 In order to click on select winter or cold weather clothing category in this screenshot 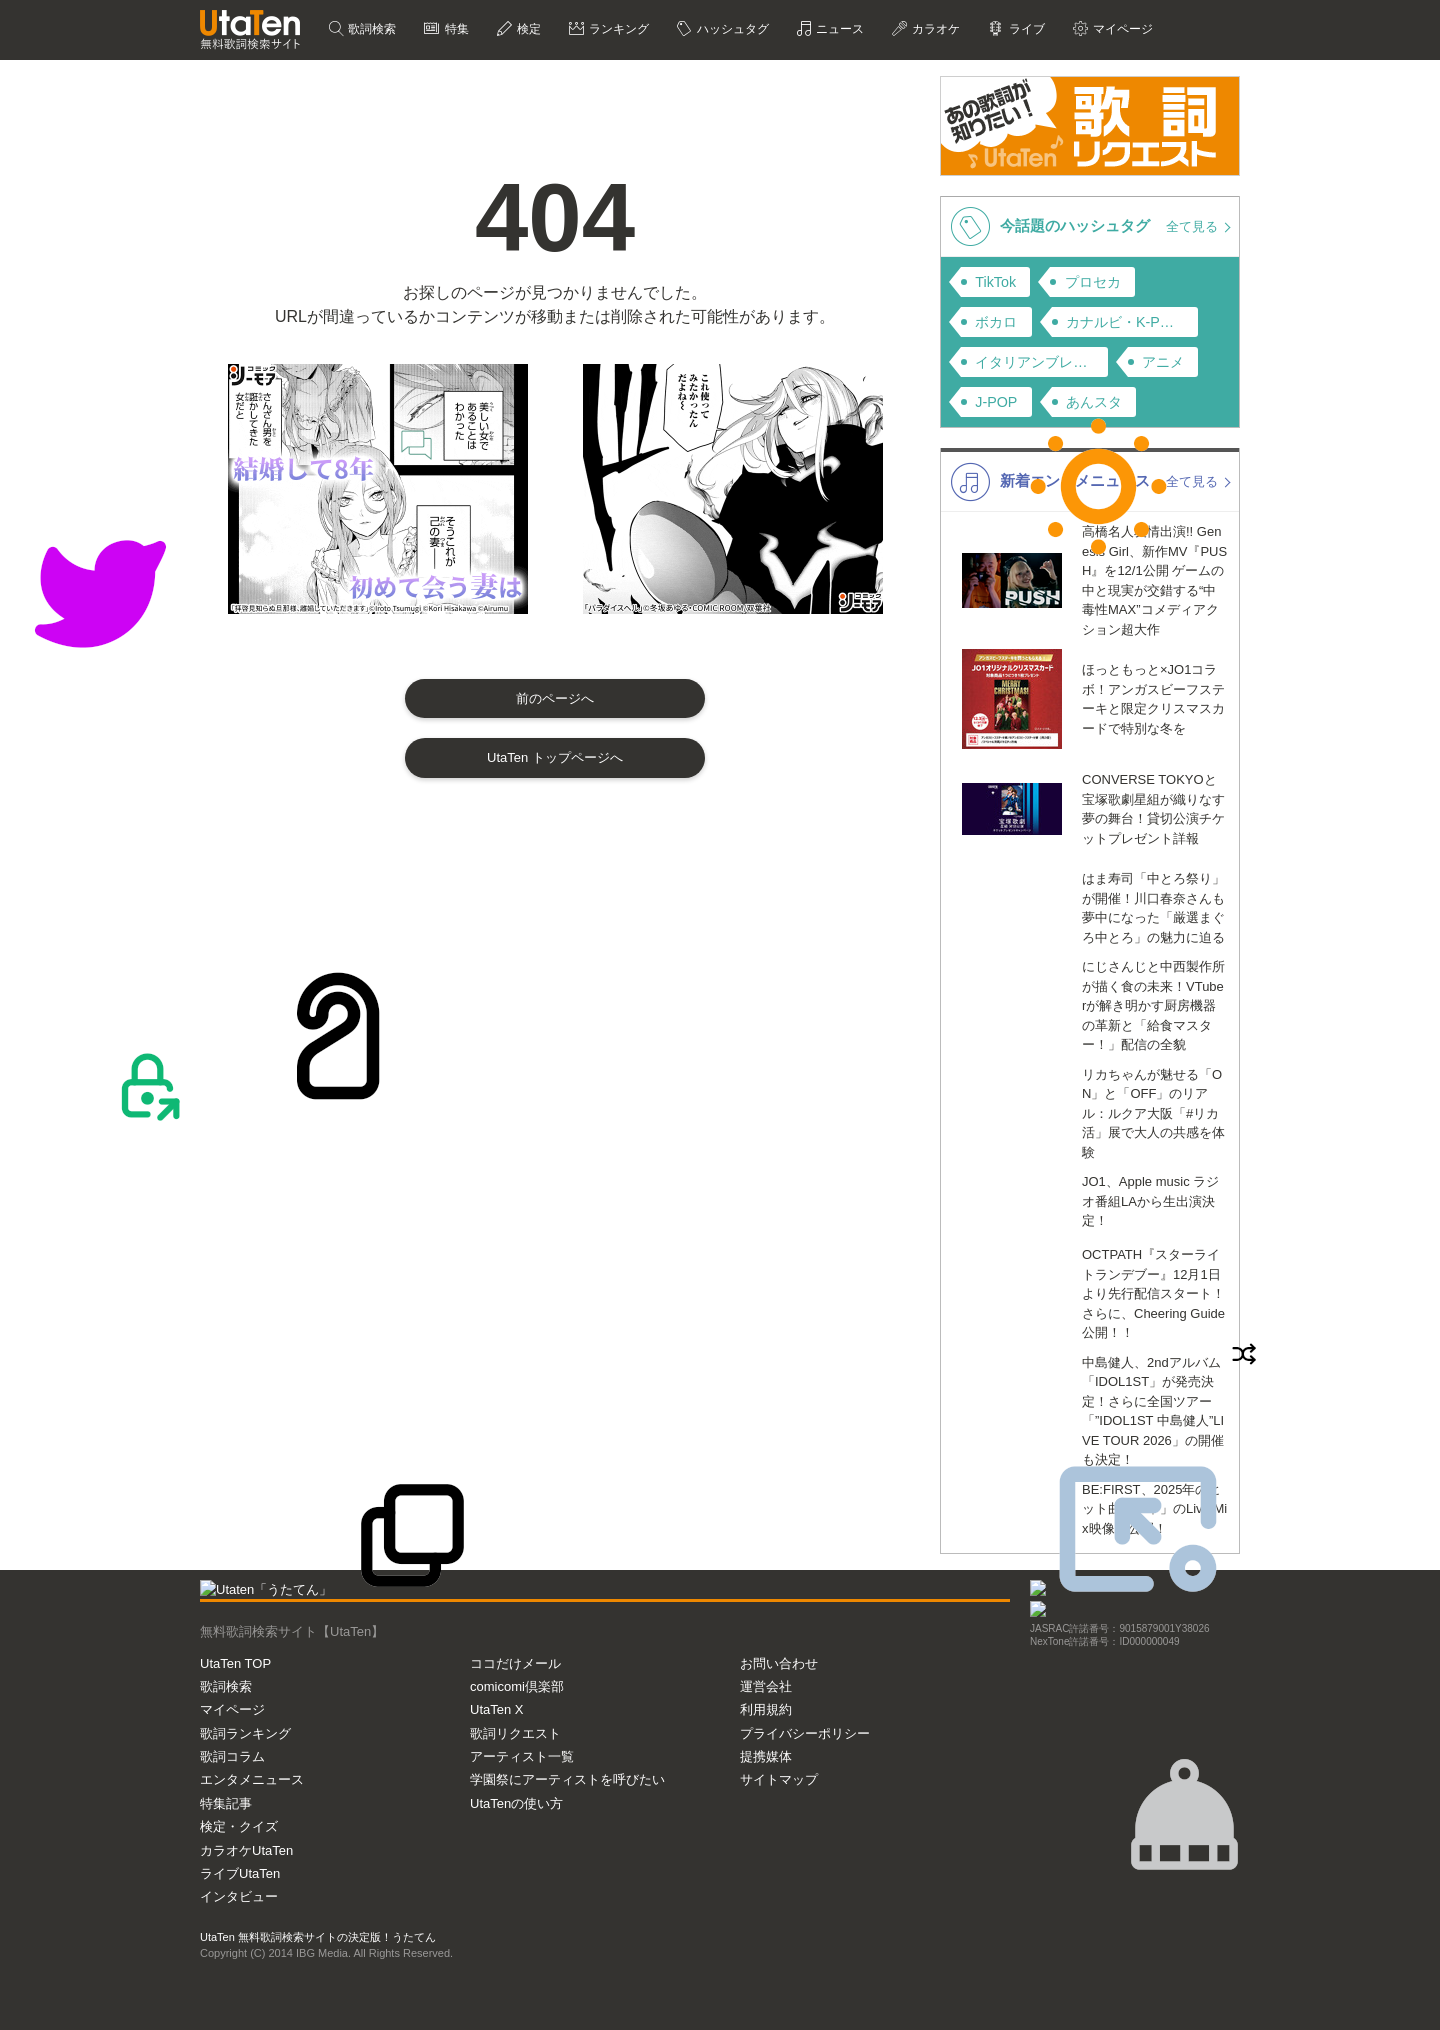, I will do `click(1184, 1820)`.